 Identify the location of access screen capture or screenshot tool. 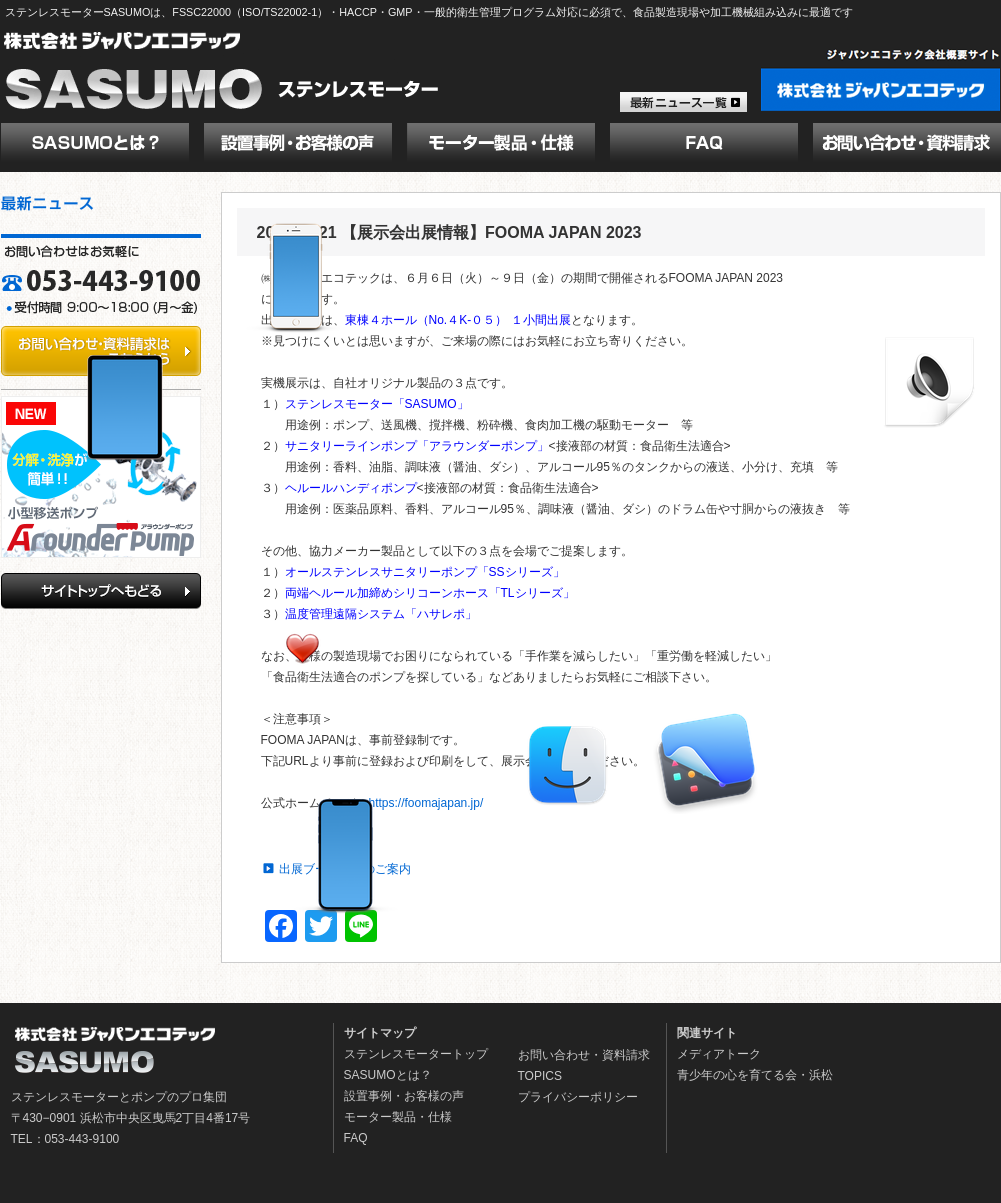
(705, 761).